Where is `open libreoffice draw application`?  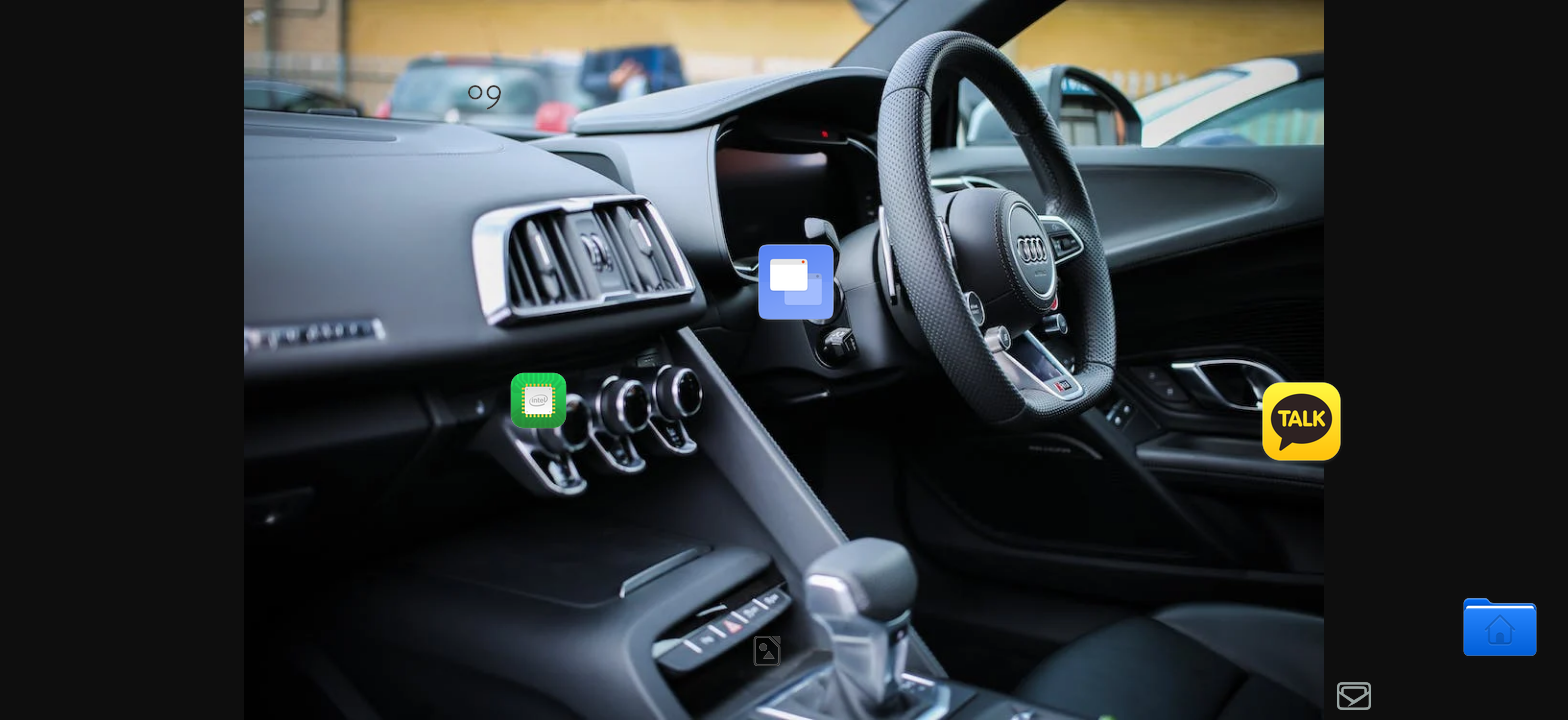 open libreoffice draw application is located at coordinates (767, 651).